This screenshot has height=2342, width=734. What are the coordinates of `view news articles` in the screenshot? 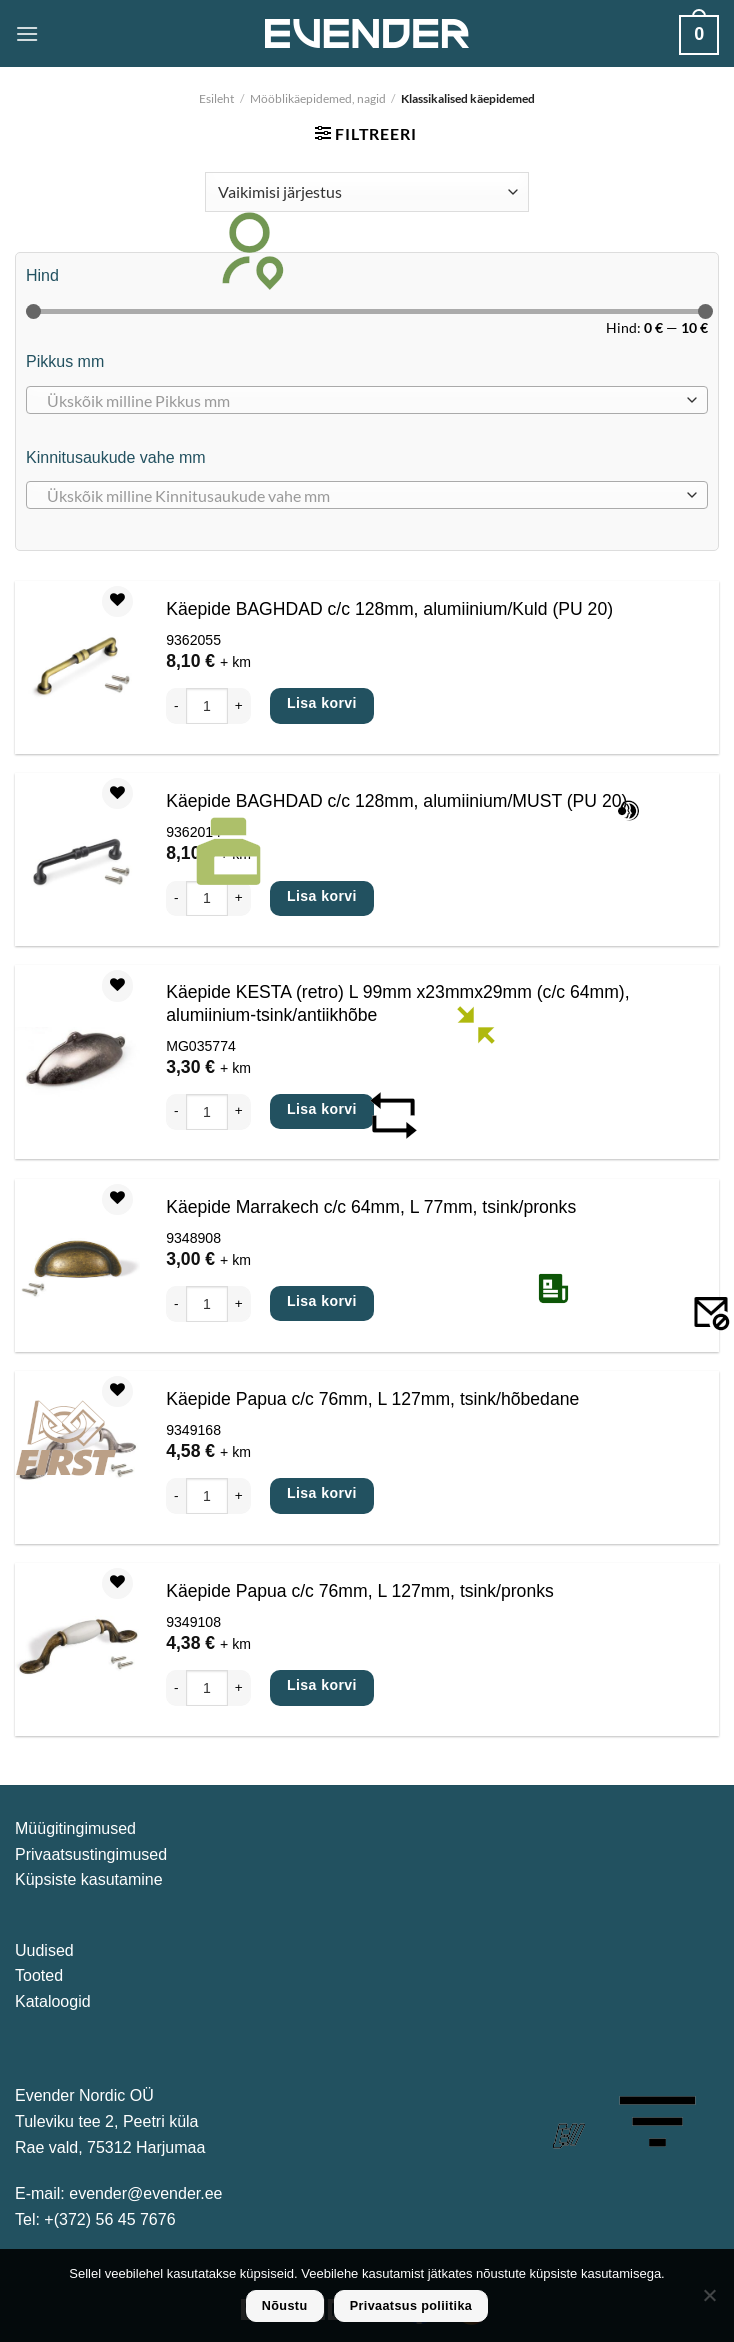 It's located at (553, 1288).